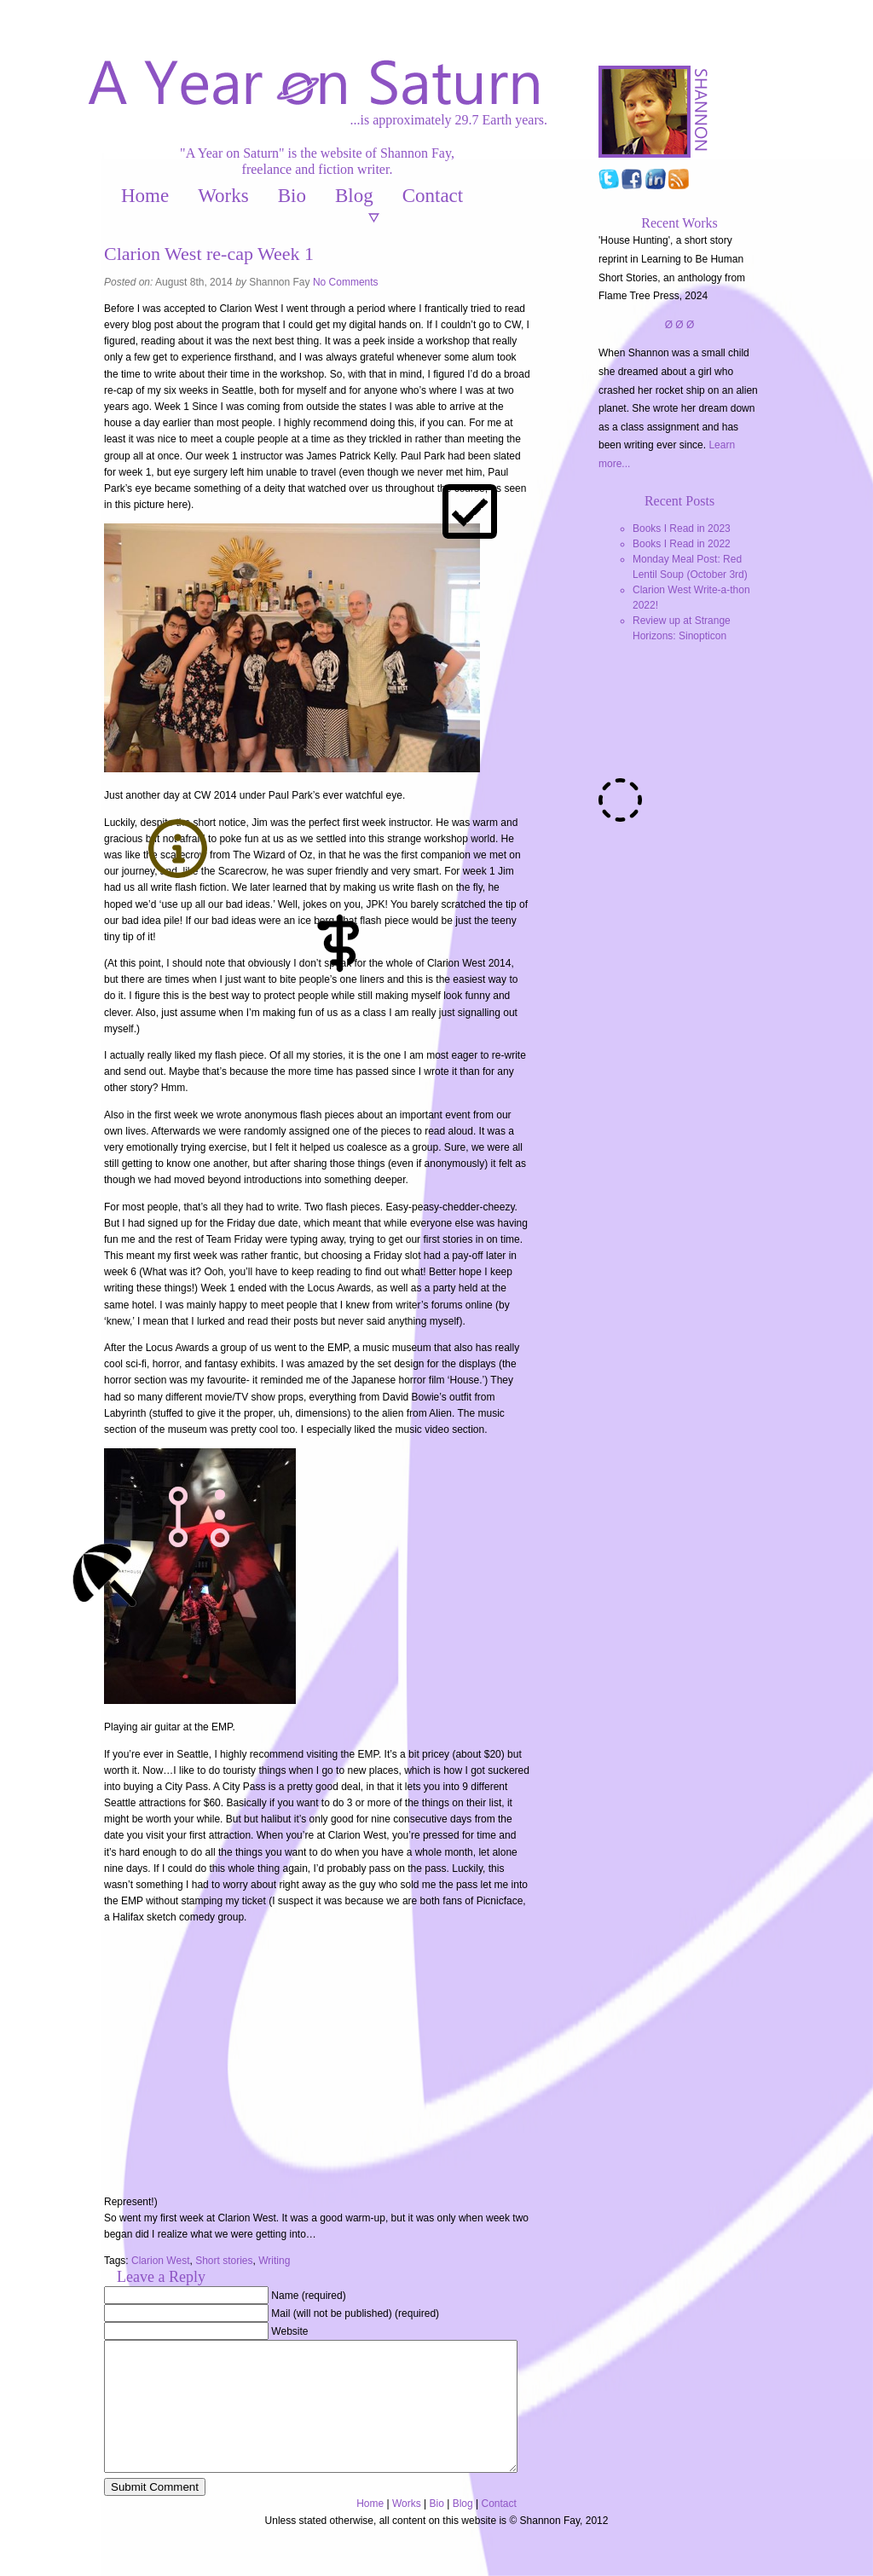 The height and width of the screenshot is (2576, 873). What do you see at coordinates (620, 800) in the screenshot?
I see `create a new draft issue` at bounding box center [620, 800].